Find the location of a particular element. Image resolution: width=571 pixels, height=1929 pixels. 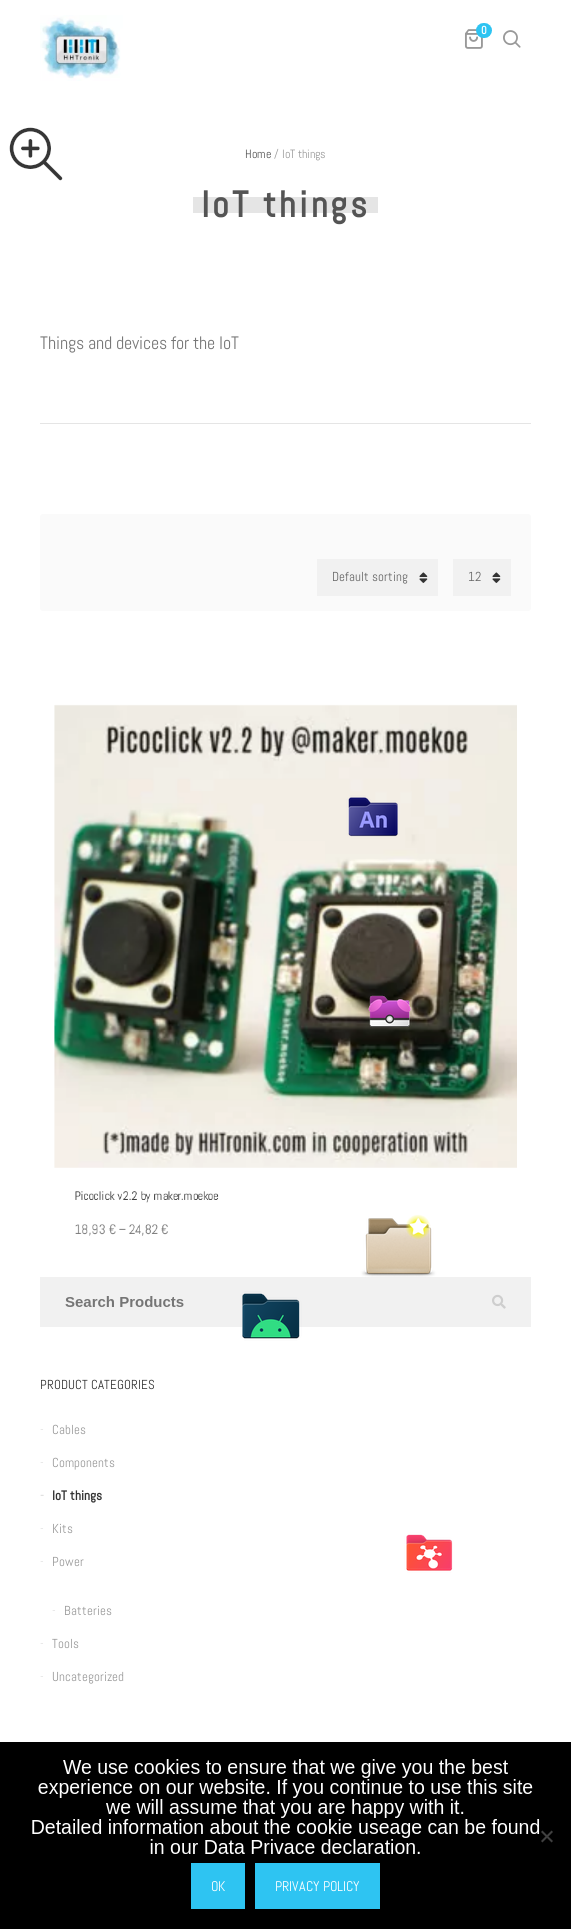

create a new folder is located at coordinates (398, 1249).